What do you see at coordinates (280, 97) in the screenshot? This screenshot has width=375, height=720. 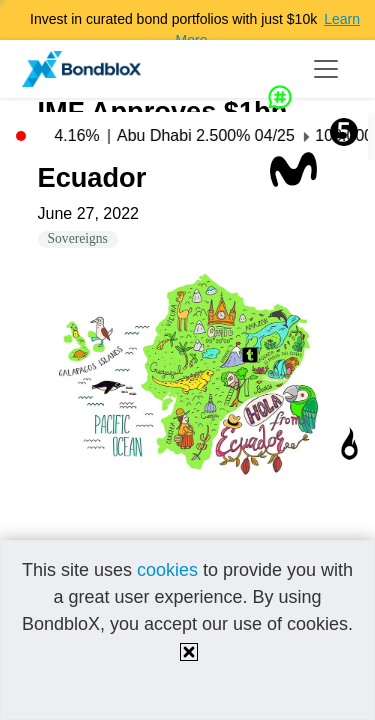 I see `open a threaded conversation` at bounding box center [280, 97].